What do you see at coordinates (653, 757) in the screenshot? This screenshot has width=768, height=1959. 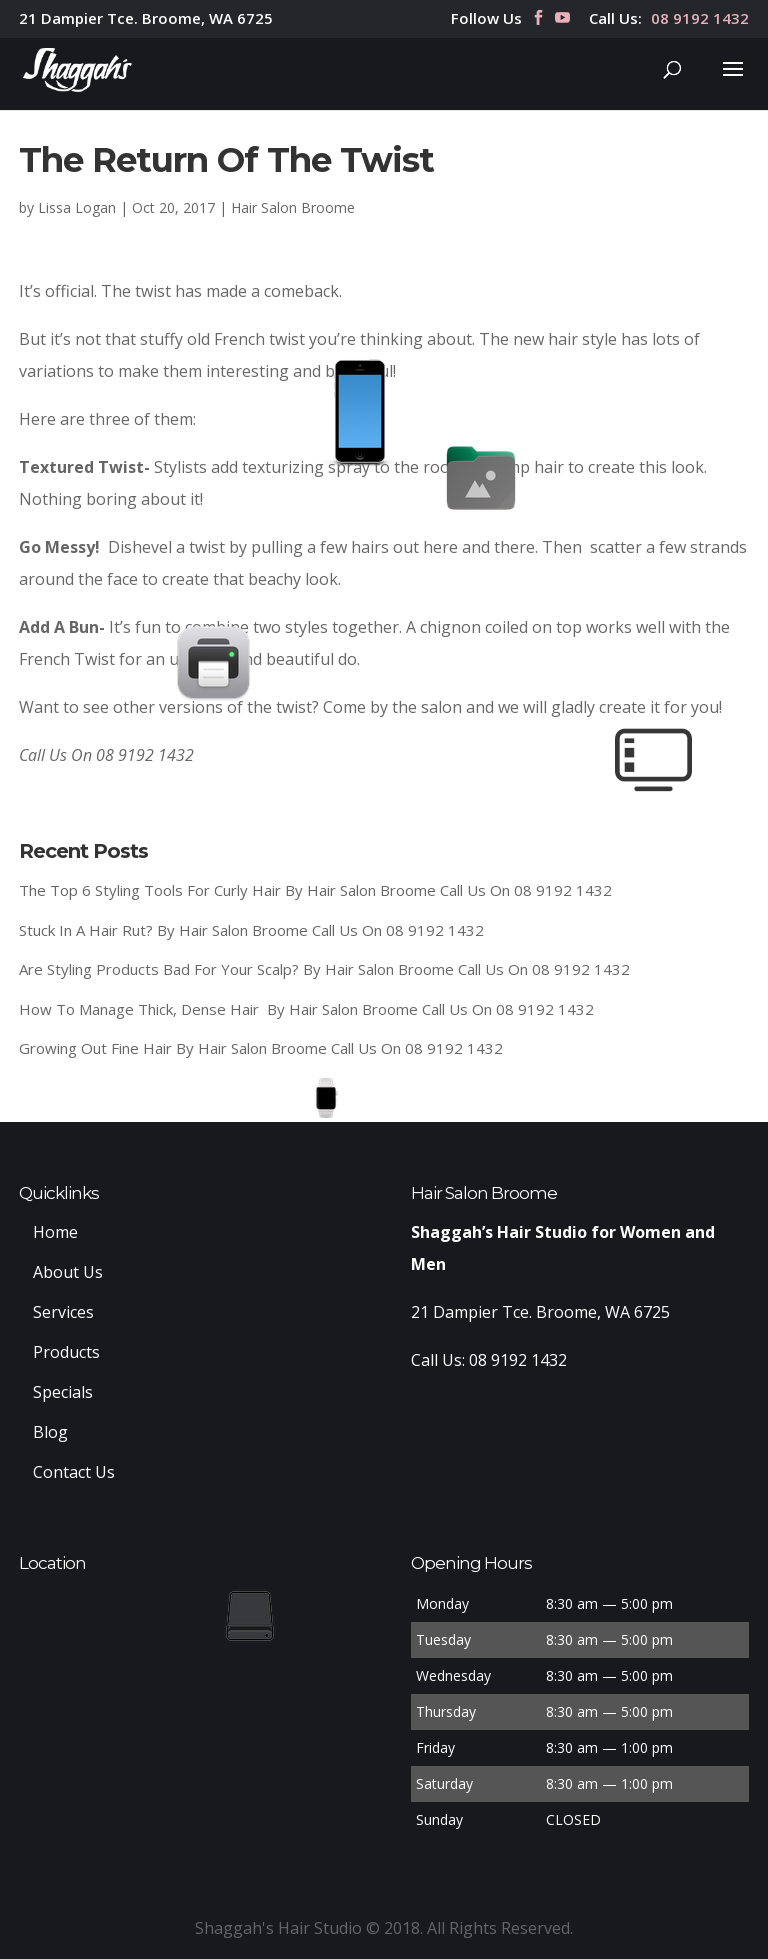 I see `access ubuntu panel preferences` at bounding box center [653, 757].